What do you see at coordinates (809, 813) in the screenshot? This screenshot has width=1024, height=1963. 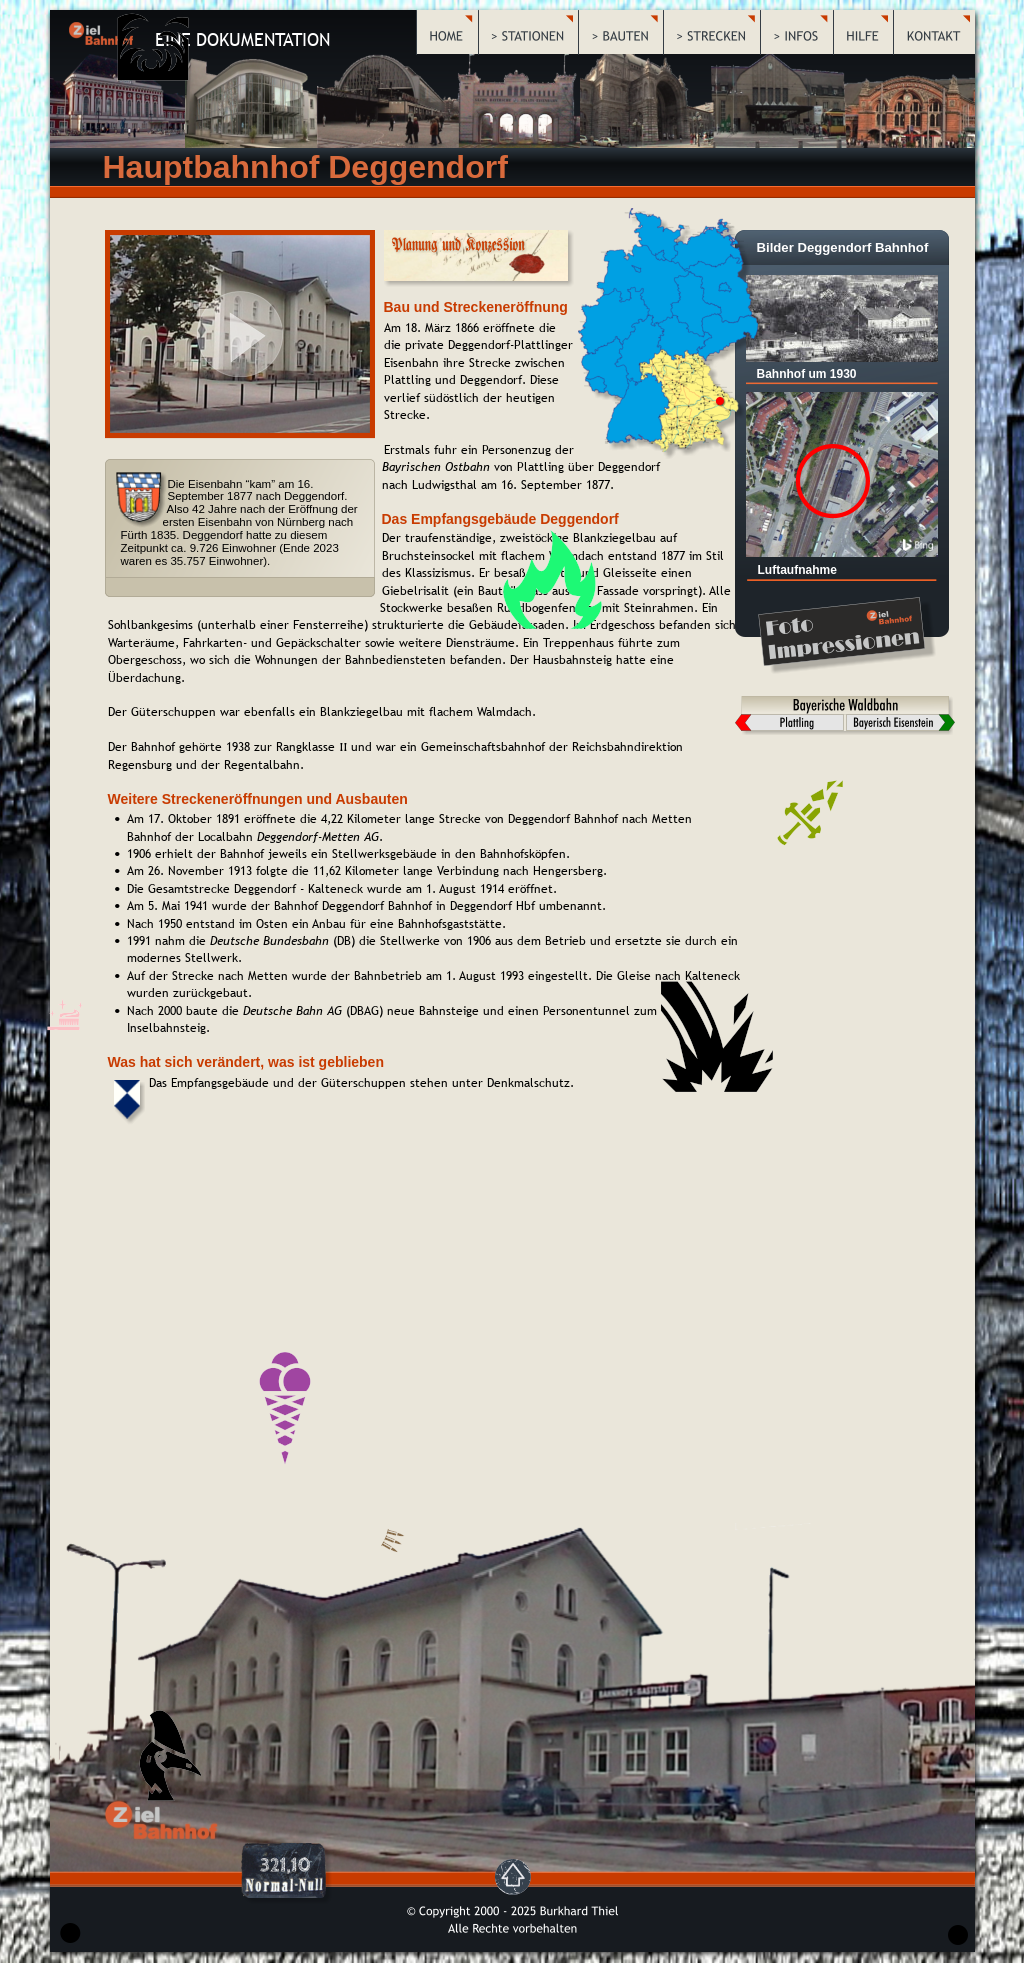 I see `indicates a broken or destroyed weapon` at bounding box center [809, 813].